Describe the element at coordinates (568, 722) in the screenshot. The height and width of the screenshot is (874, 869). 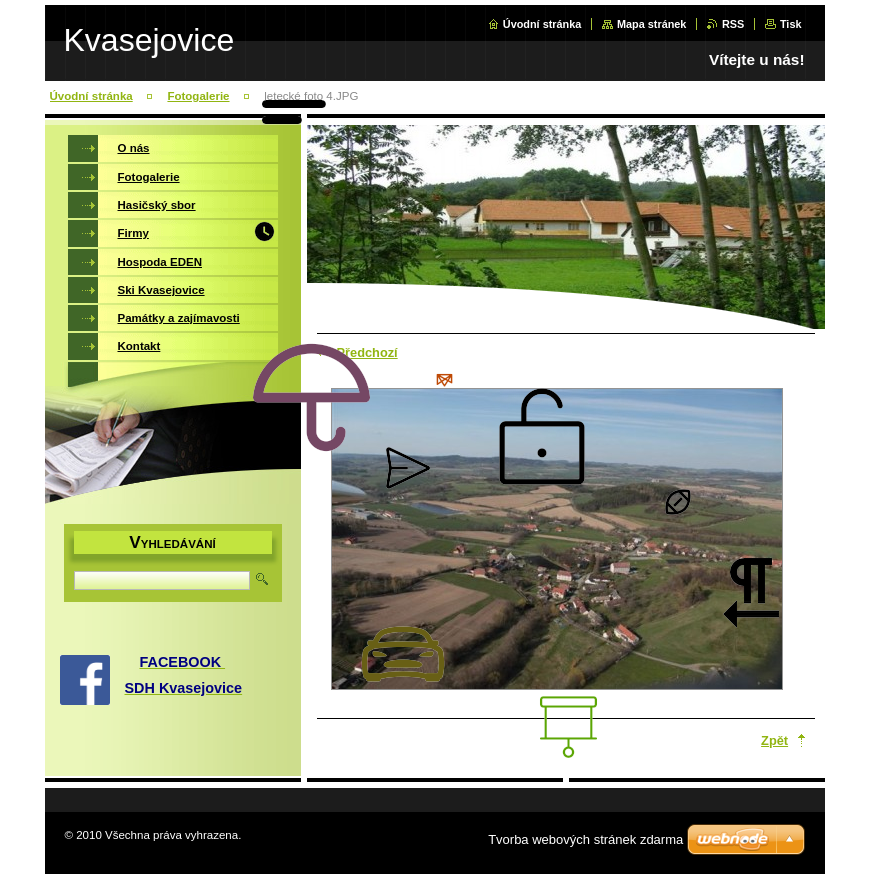
I see `start a presentation` at that location.